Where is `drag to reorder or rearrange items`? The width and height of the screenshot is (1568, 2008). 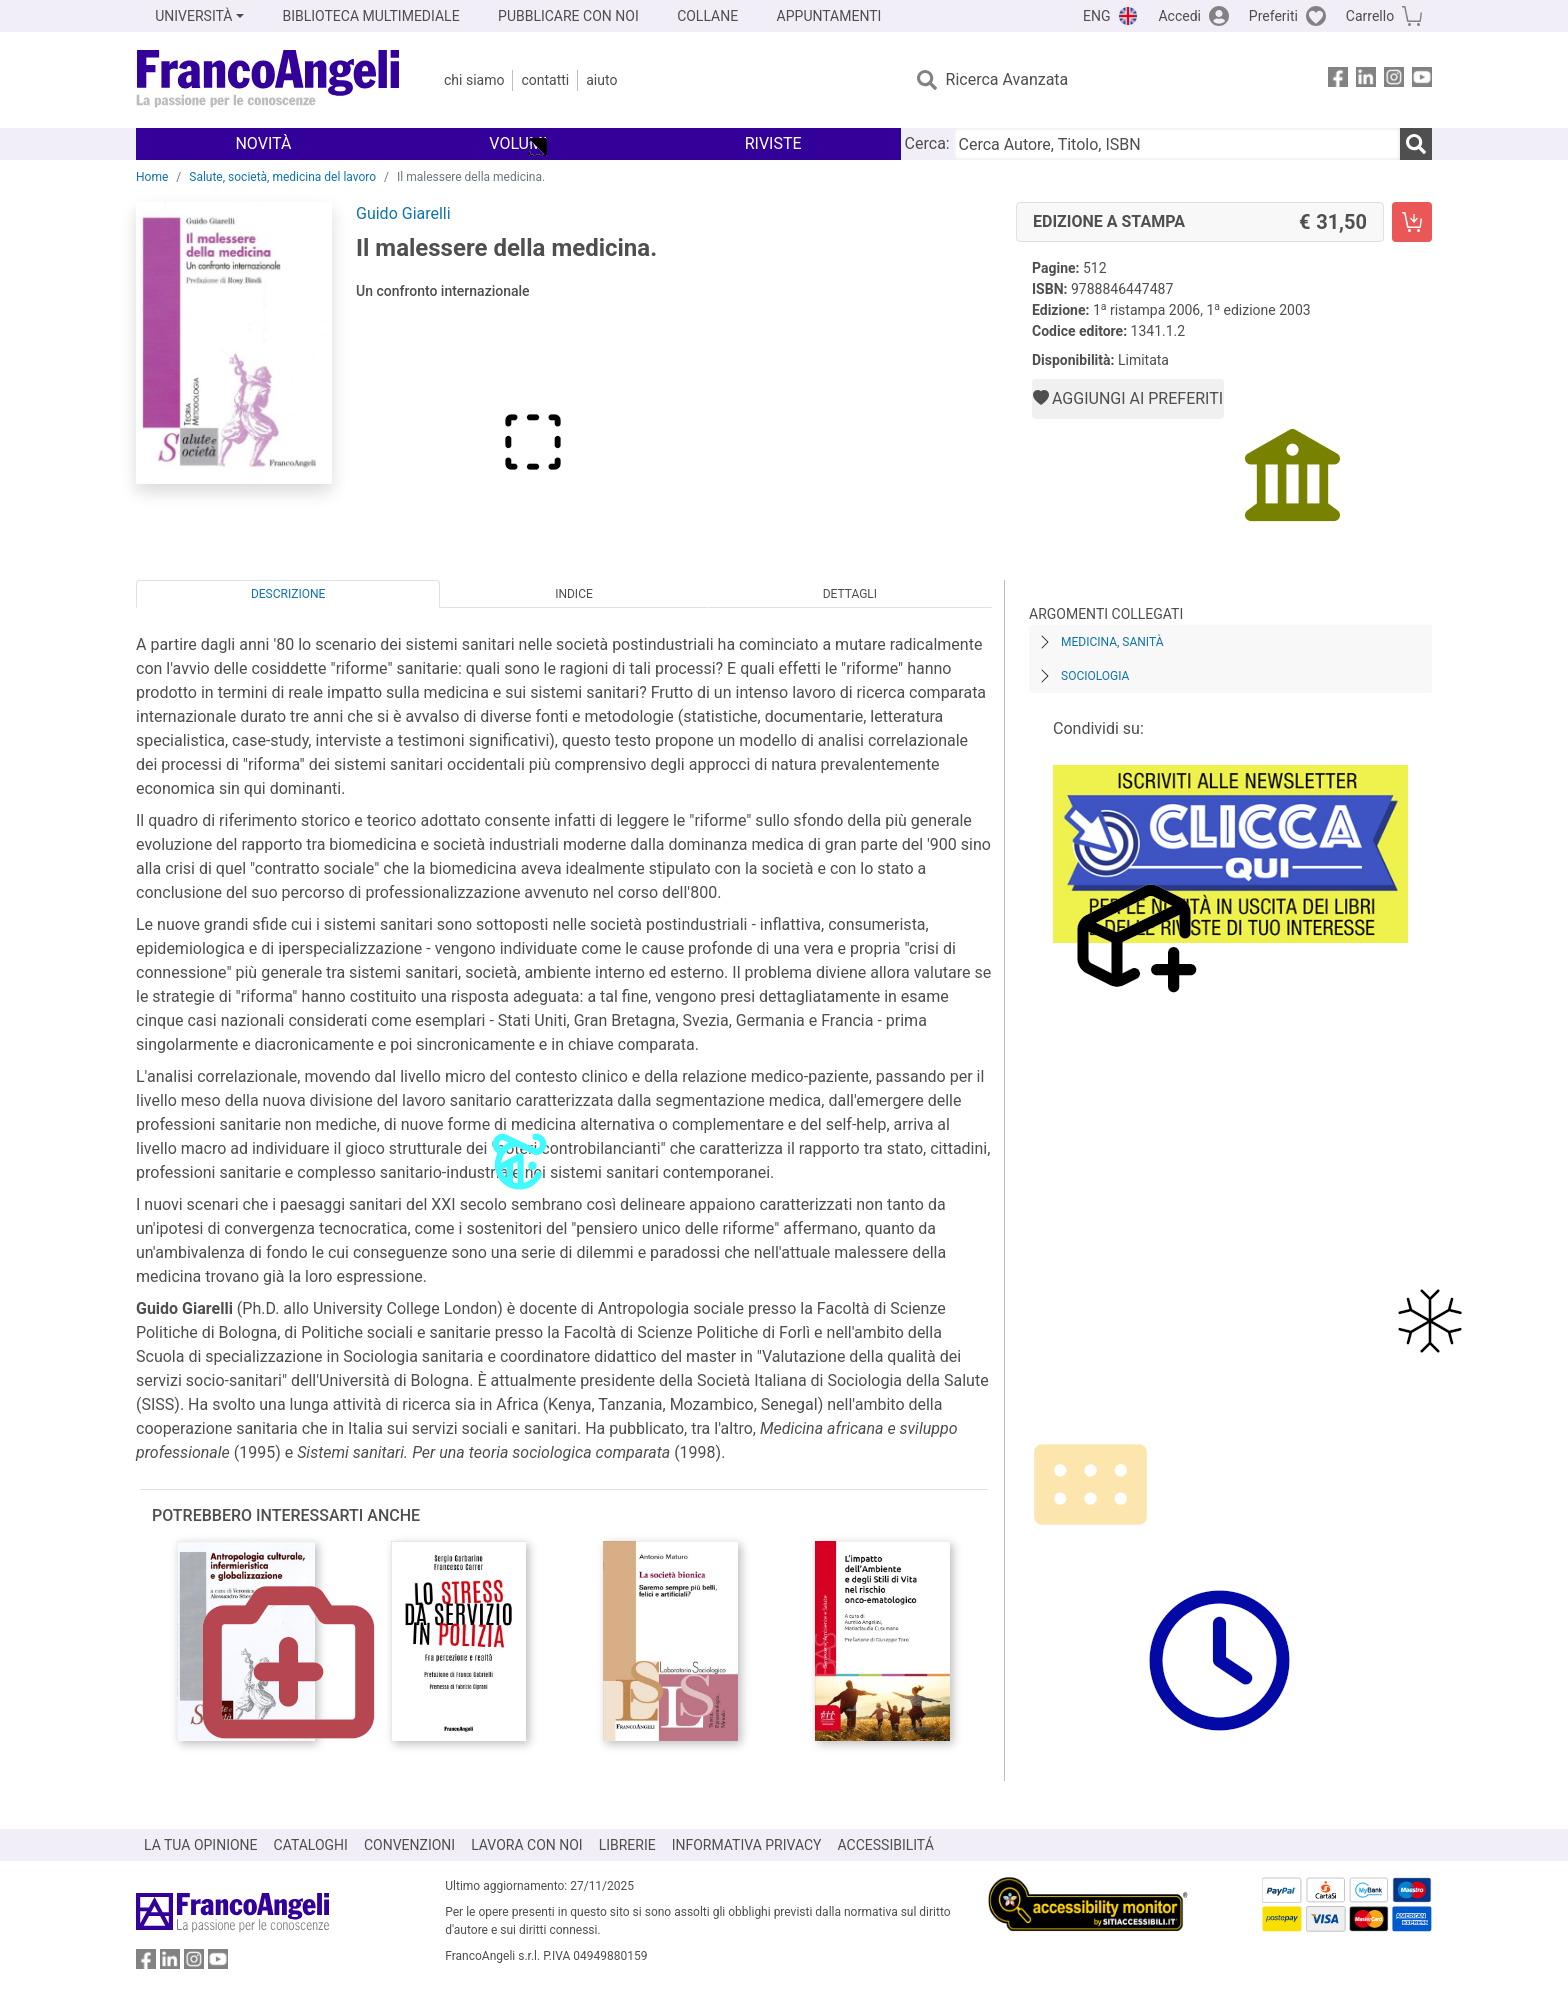
drag to reorder or rearrange items is located at coordinates (1090, 1484).